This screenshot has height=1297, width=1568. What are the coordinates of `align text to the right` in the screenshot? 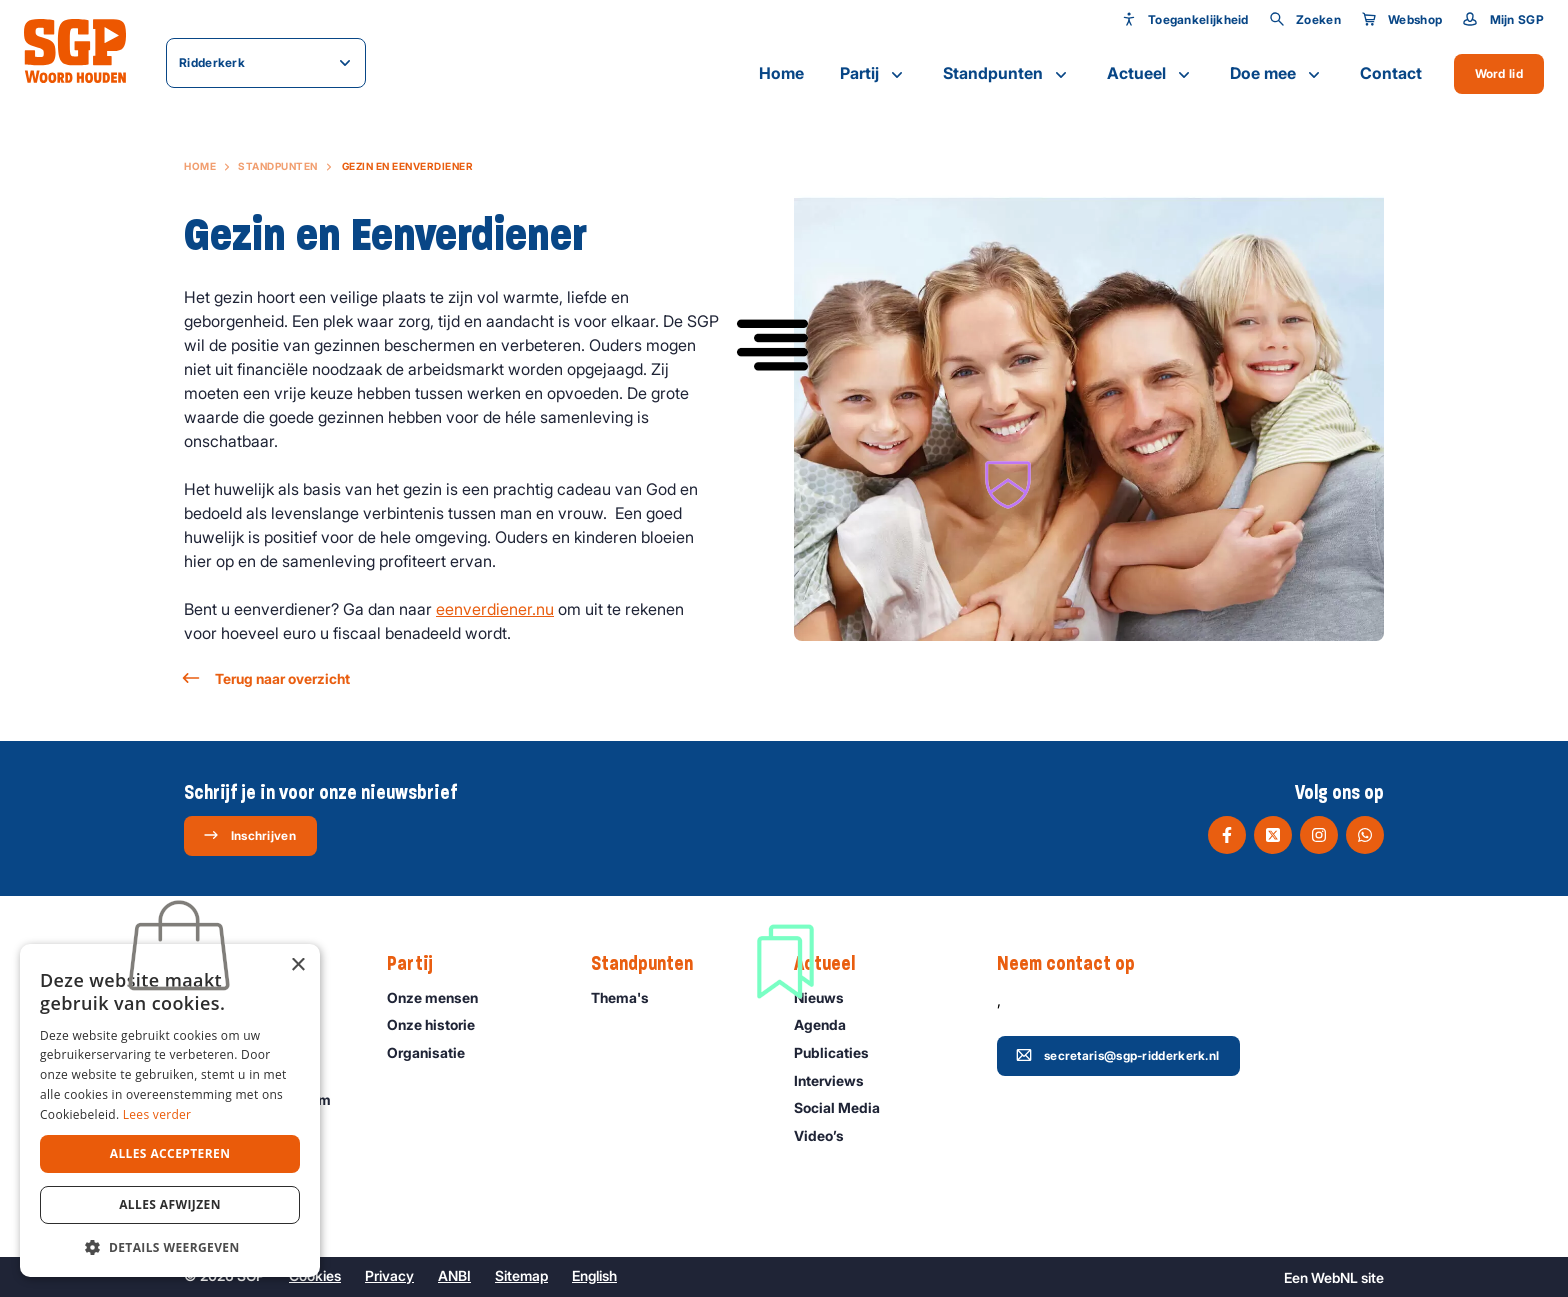 It's located at (772, 346).